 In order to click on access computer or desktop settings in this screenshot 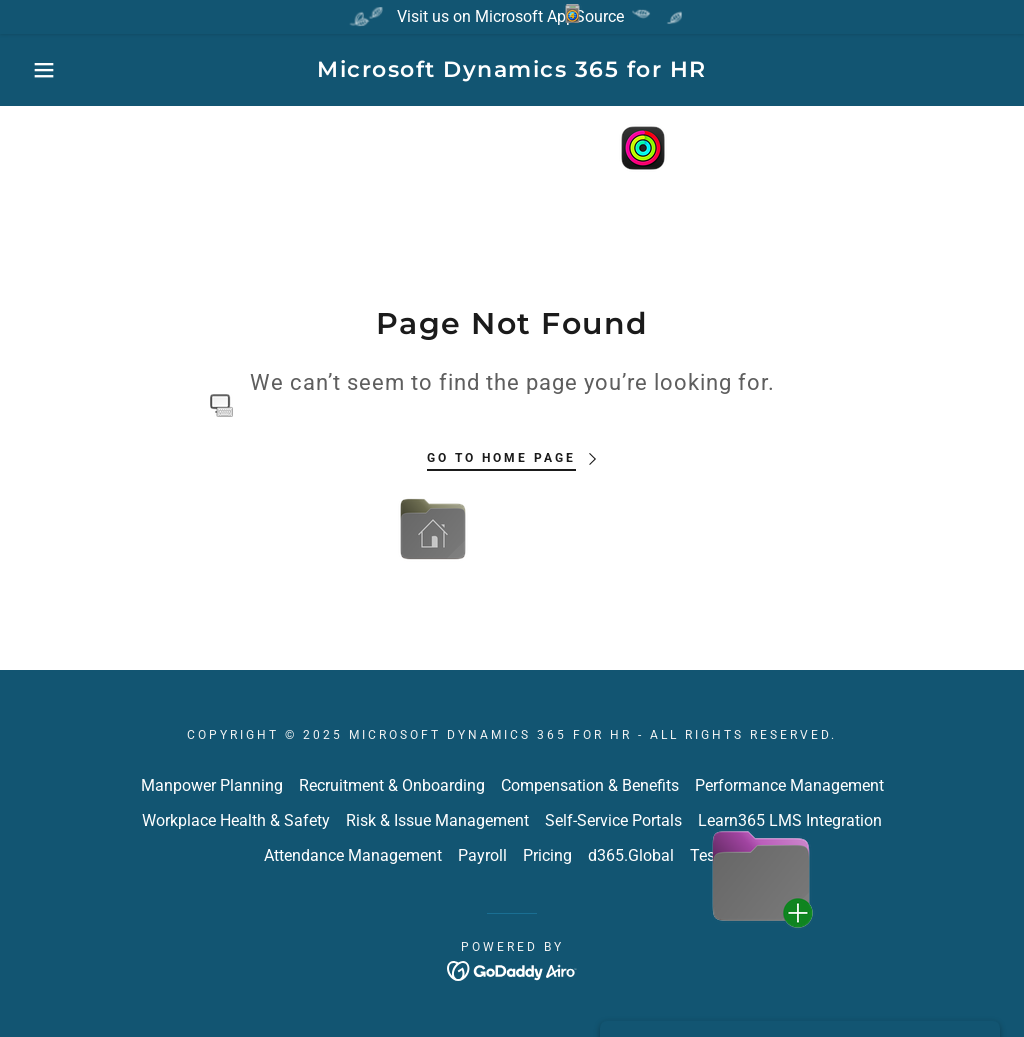, I will do `click(221, 405)`.